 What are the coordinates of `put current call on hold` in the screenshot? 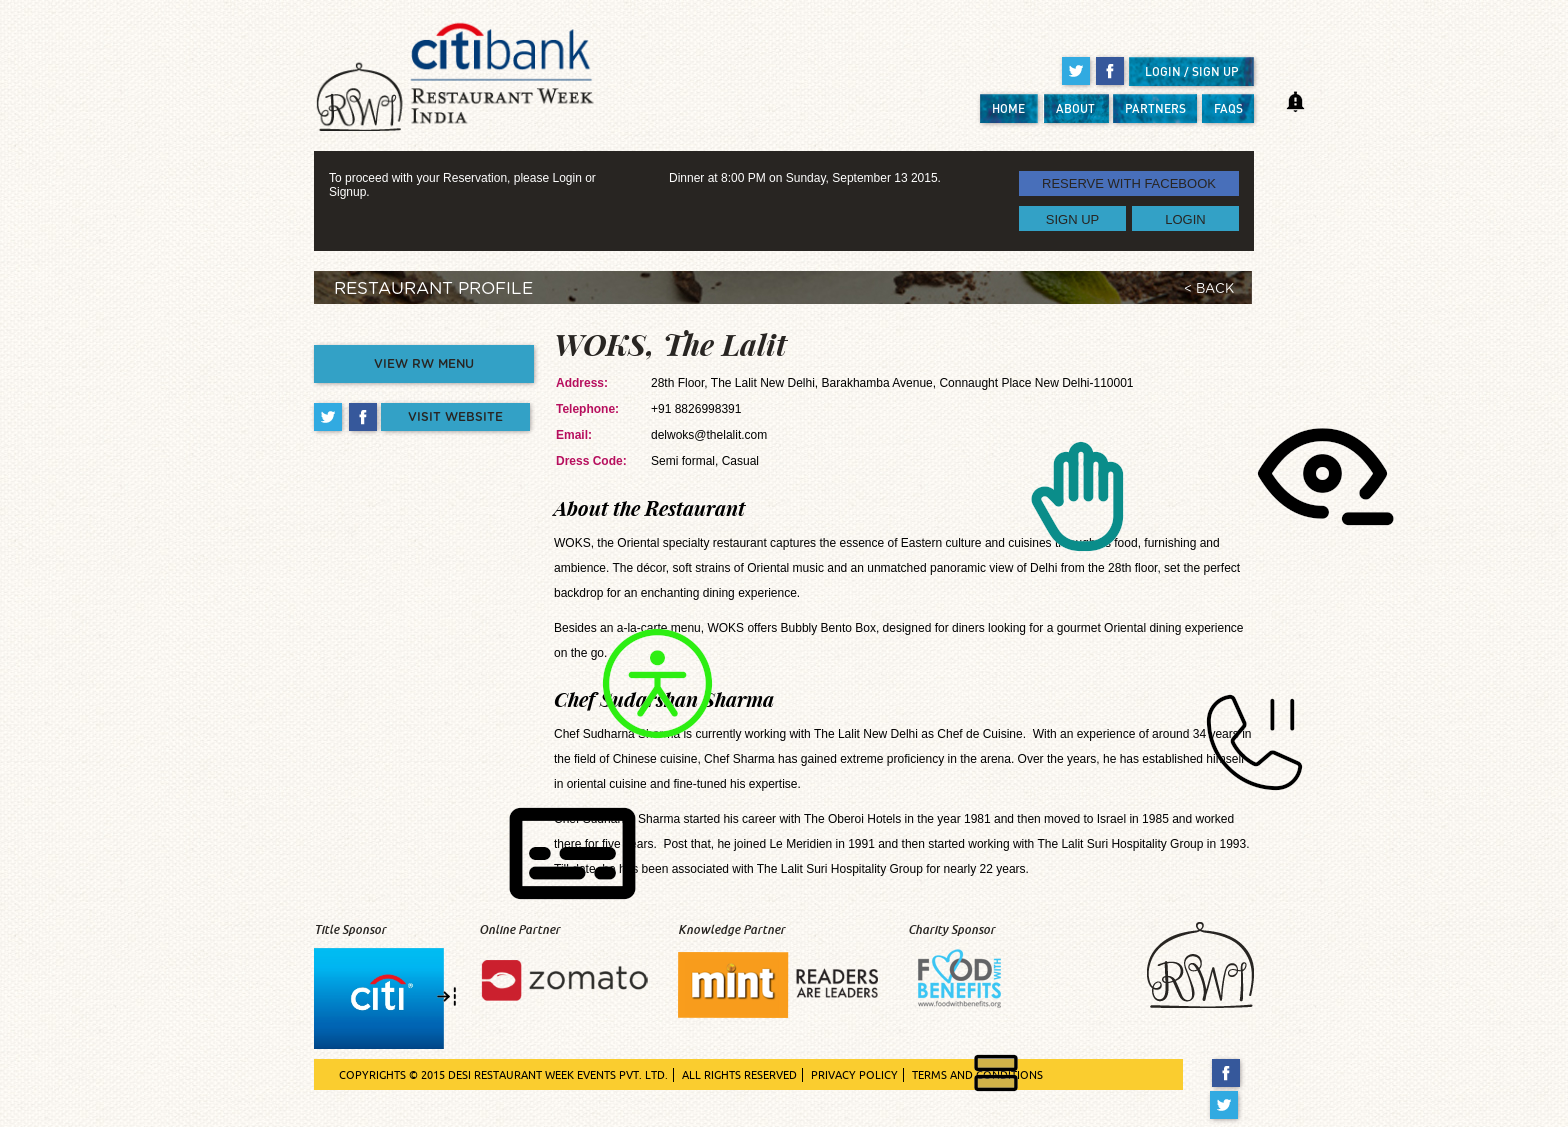 It's located at (1256, 740).